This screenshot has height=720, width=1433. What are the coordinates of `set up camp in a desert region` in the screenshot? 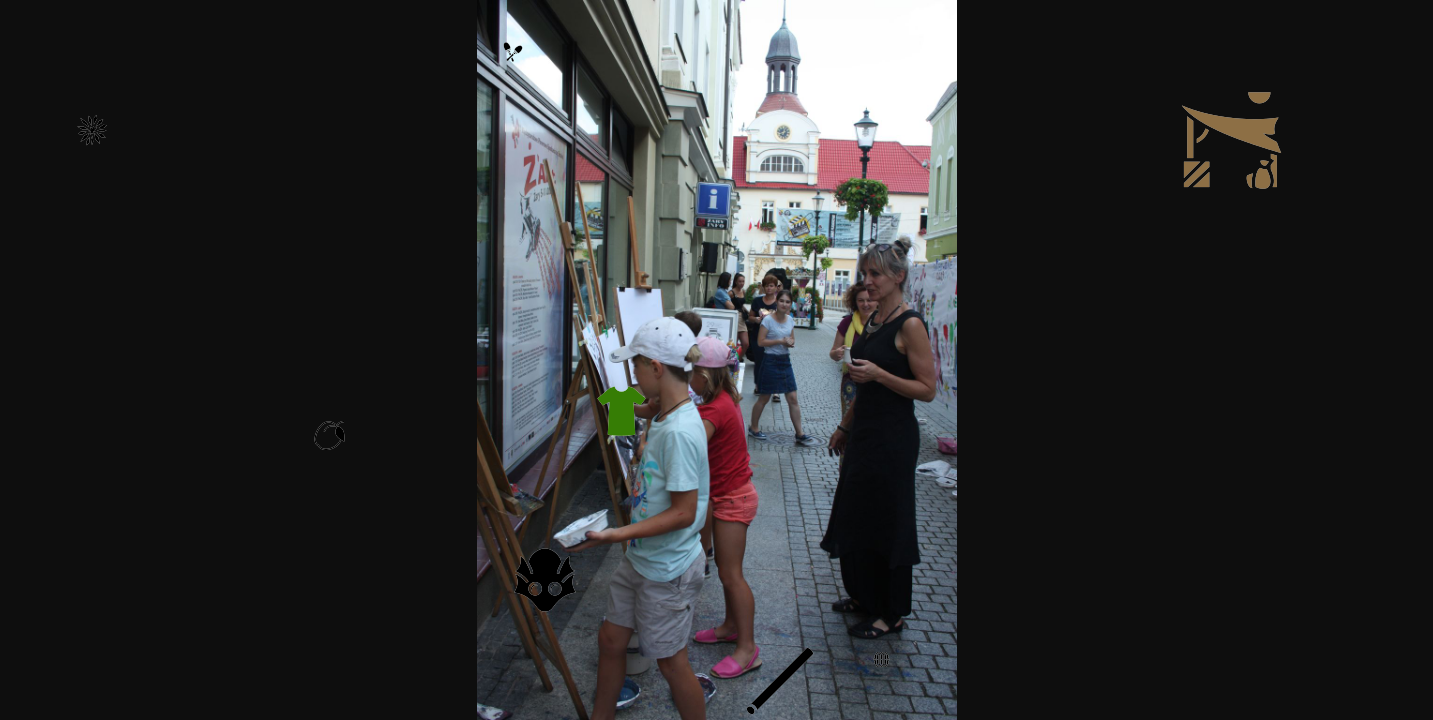 It's located at (1231, 140).